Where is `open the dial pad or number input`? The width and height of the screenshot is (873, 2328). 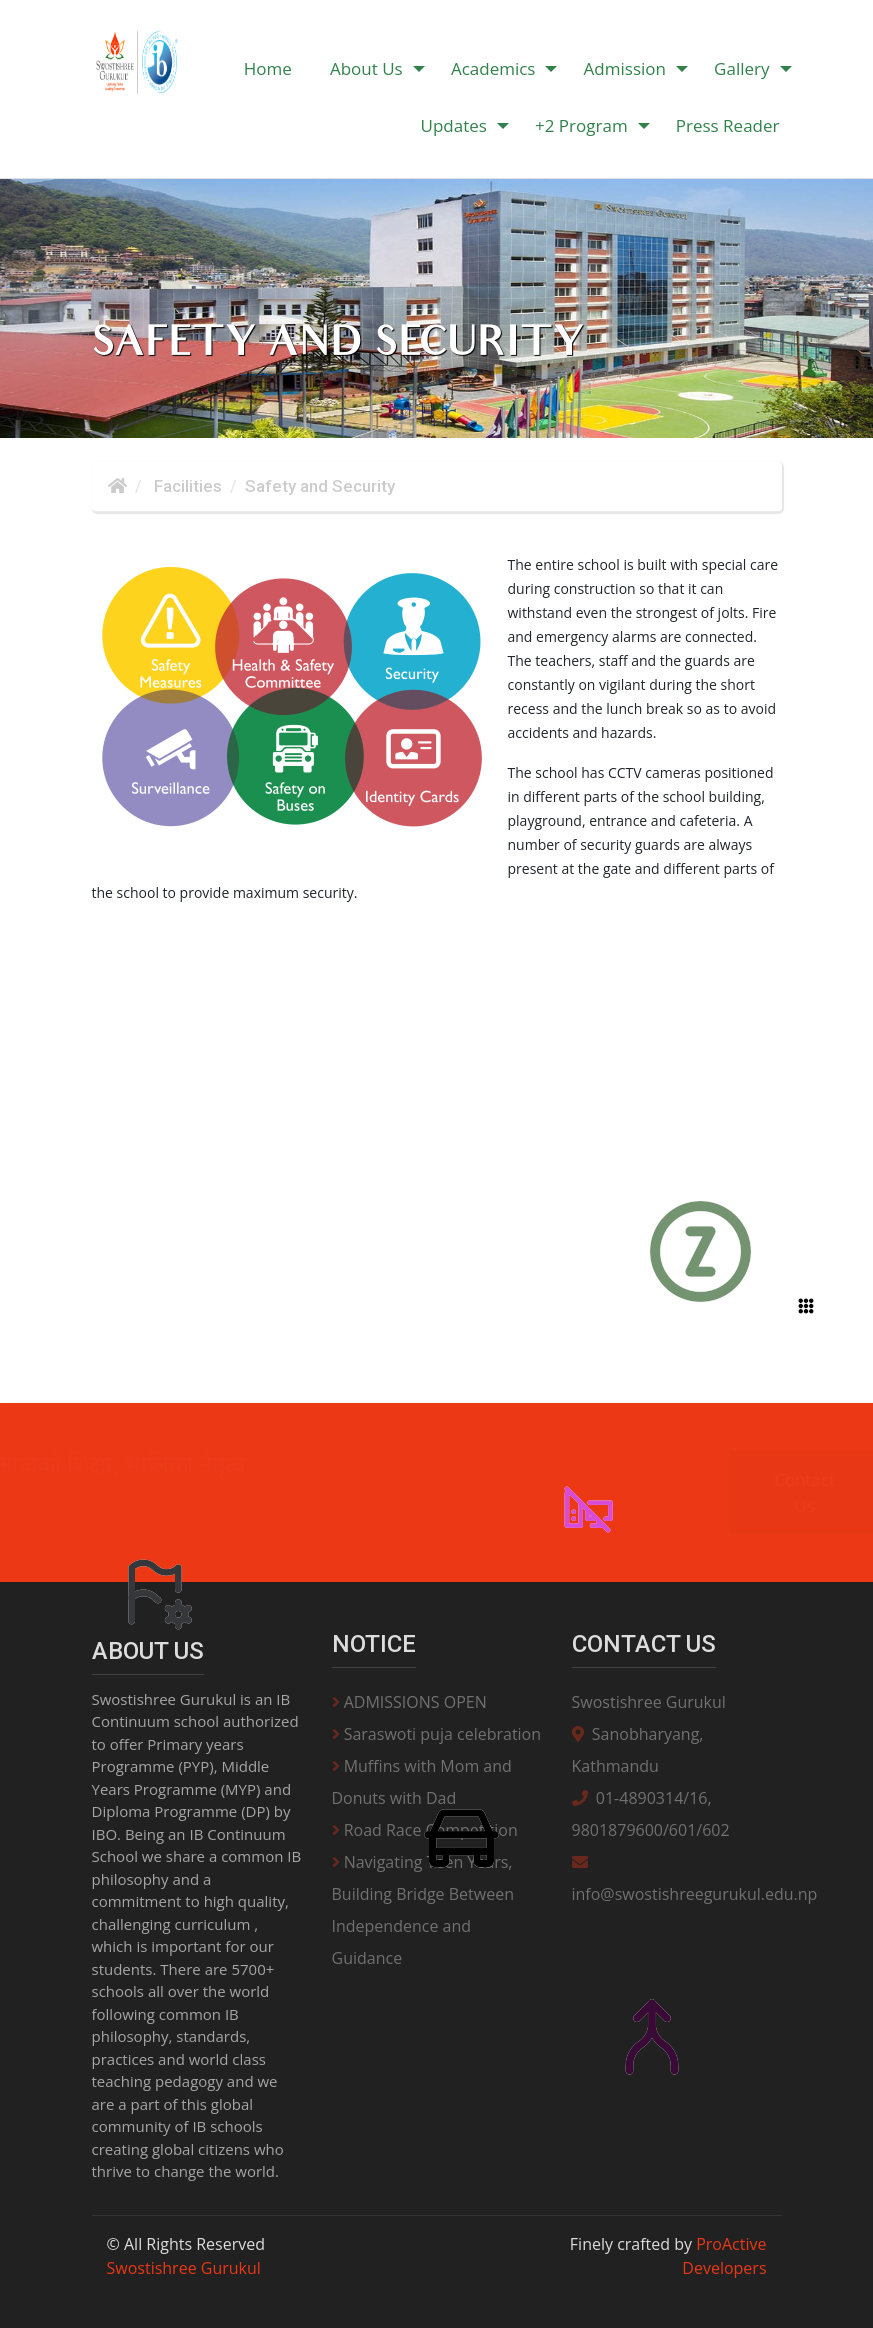 open the dial pad or number input is located at coordinates (806, 1306).